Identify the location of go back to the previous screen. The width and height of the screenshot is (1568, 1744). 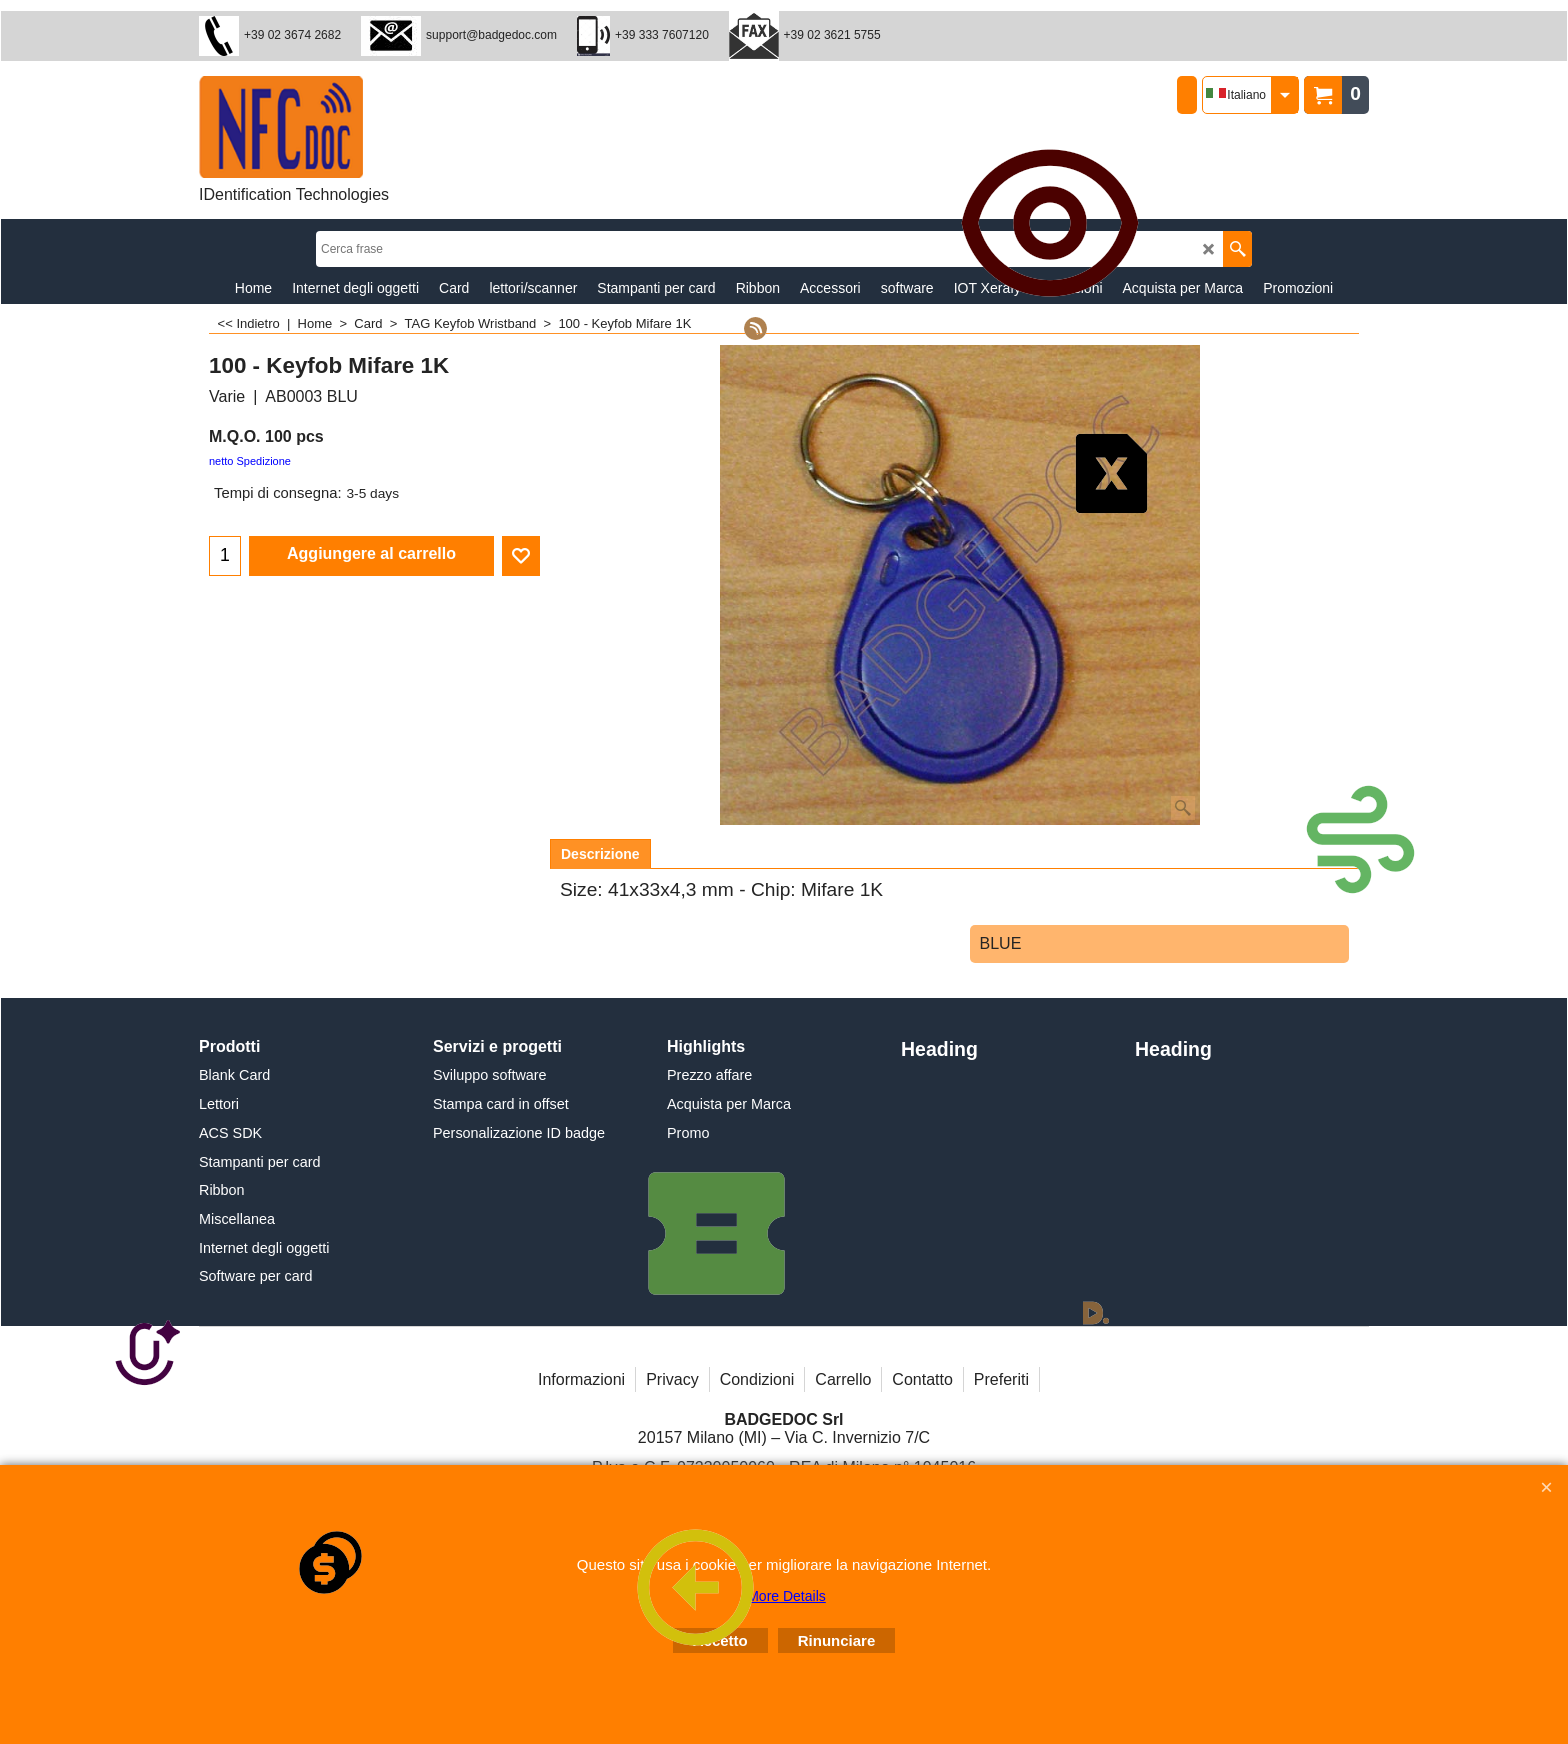
(695, 1587).